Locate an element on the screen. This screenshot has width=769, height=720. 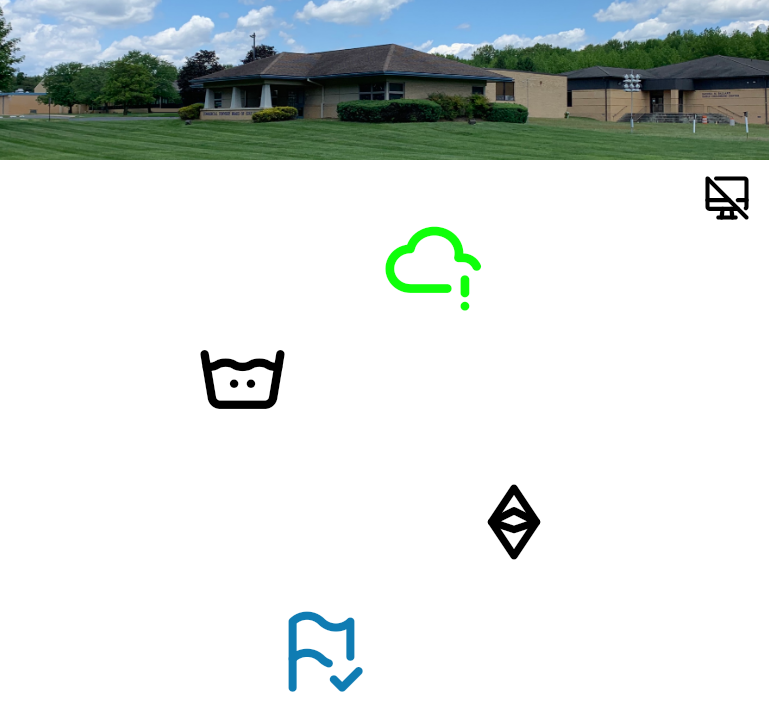
wash at low temperature setting is located at coordinates (242, 379).